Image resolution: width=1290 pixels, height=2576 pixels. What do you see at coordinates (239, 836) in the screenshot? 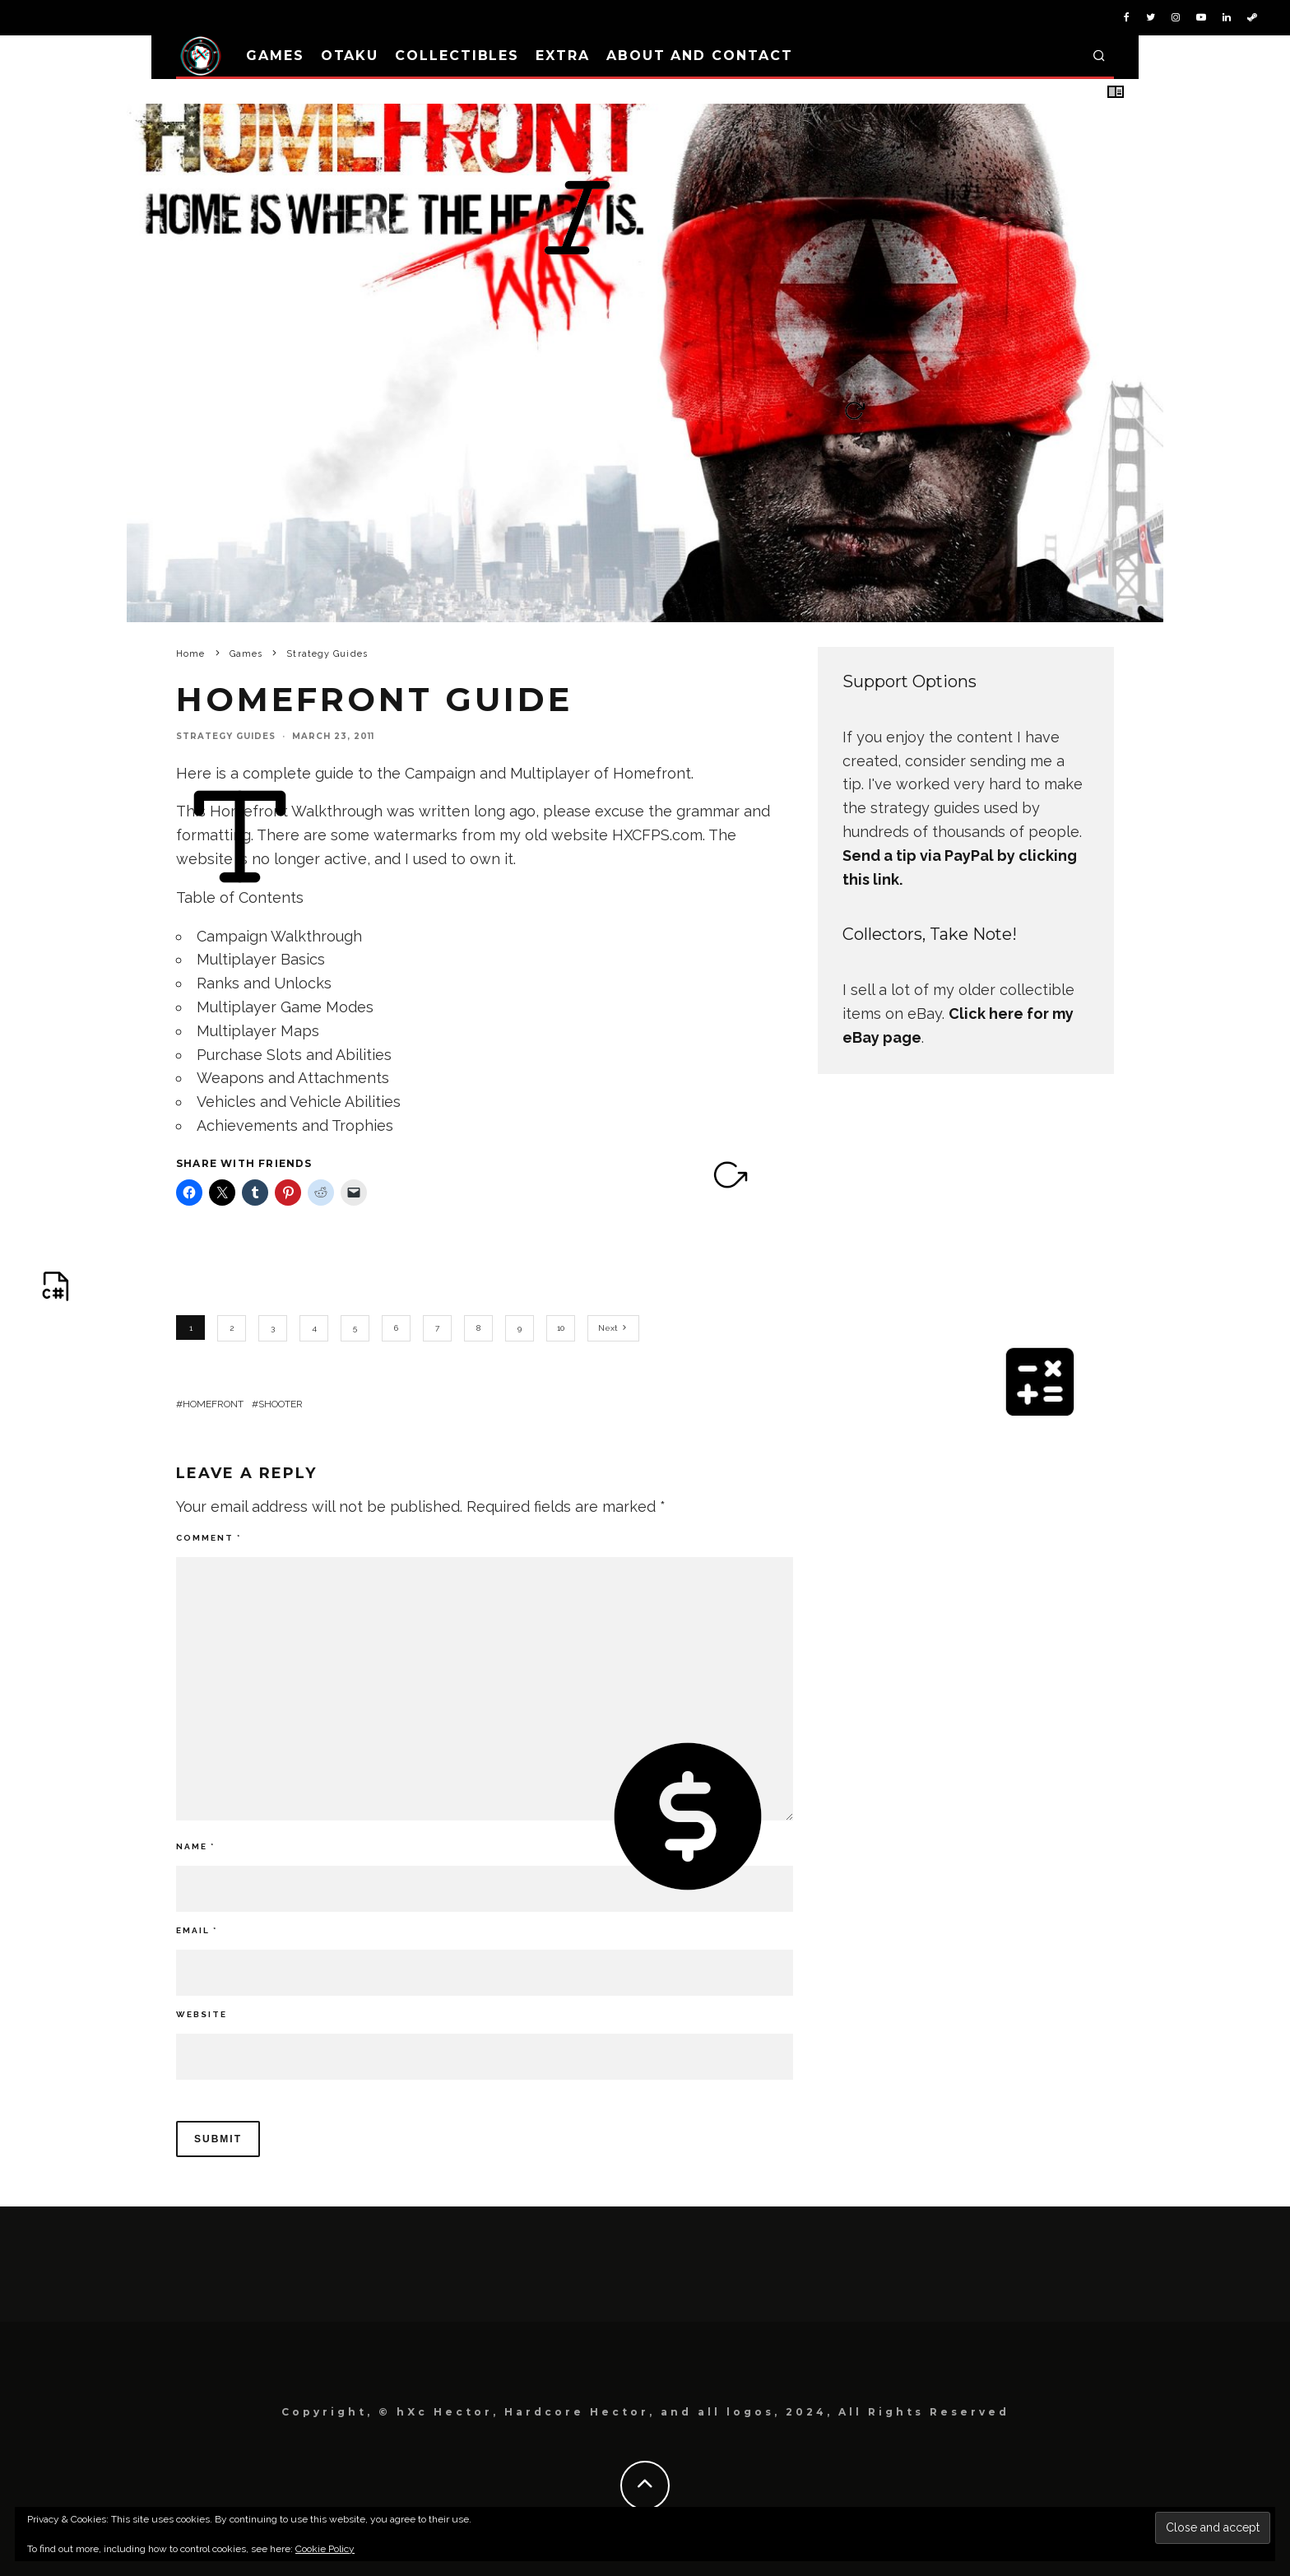
I see `access text formatting options` at bounding box center [239, 836].